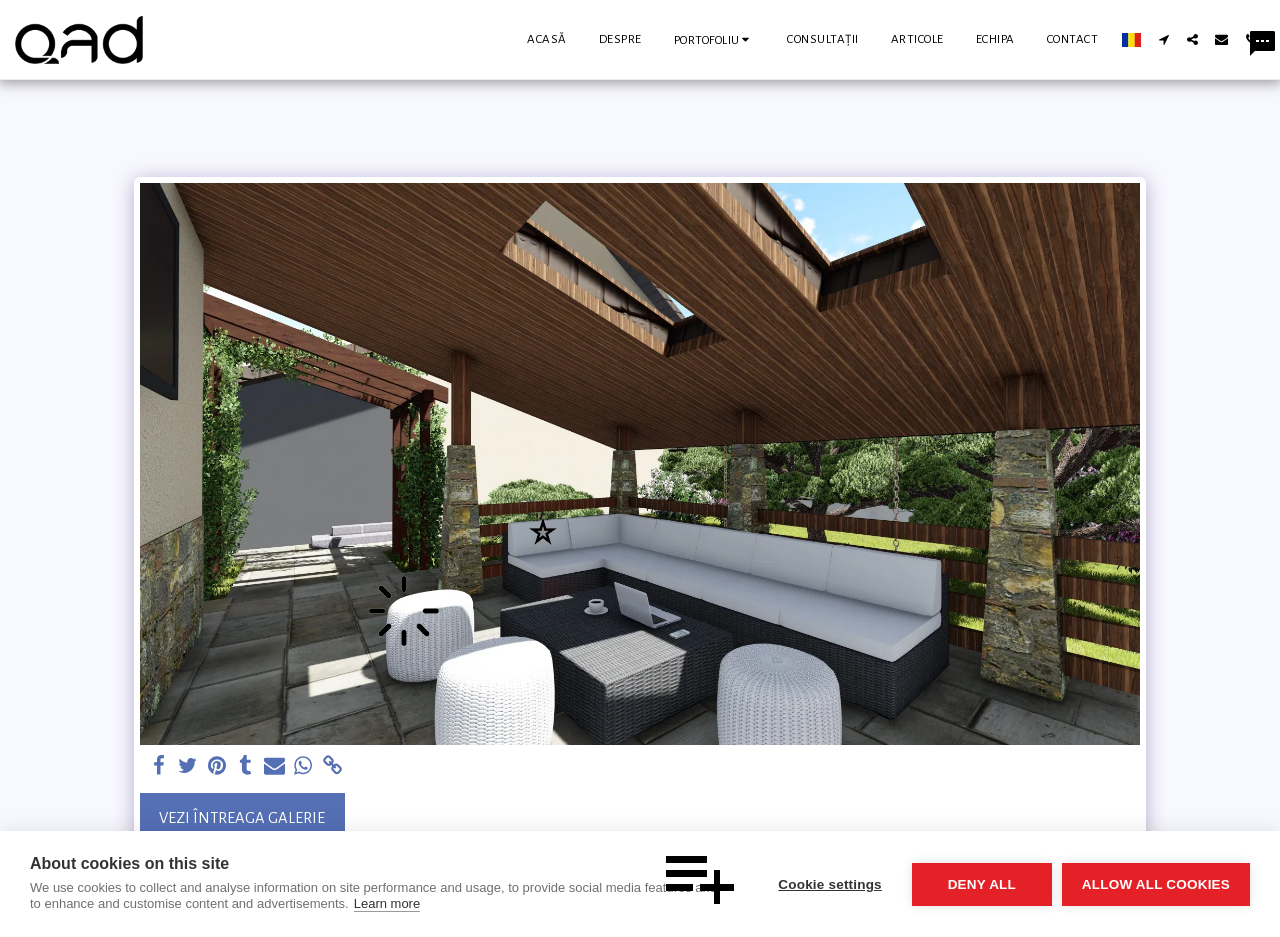 This screenshot has width=1280, height=937. Describe the element at coordinates (404, 611) in the screenshot. I see `loading content in progress` at that location.